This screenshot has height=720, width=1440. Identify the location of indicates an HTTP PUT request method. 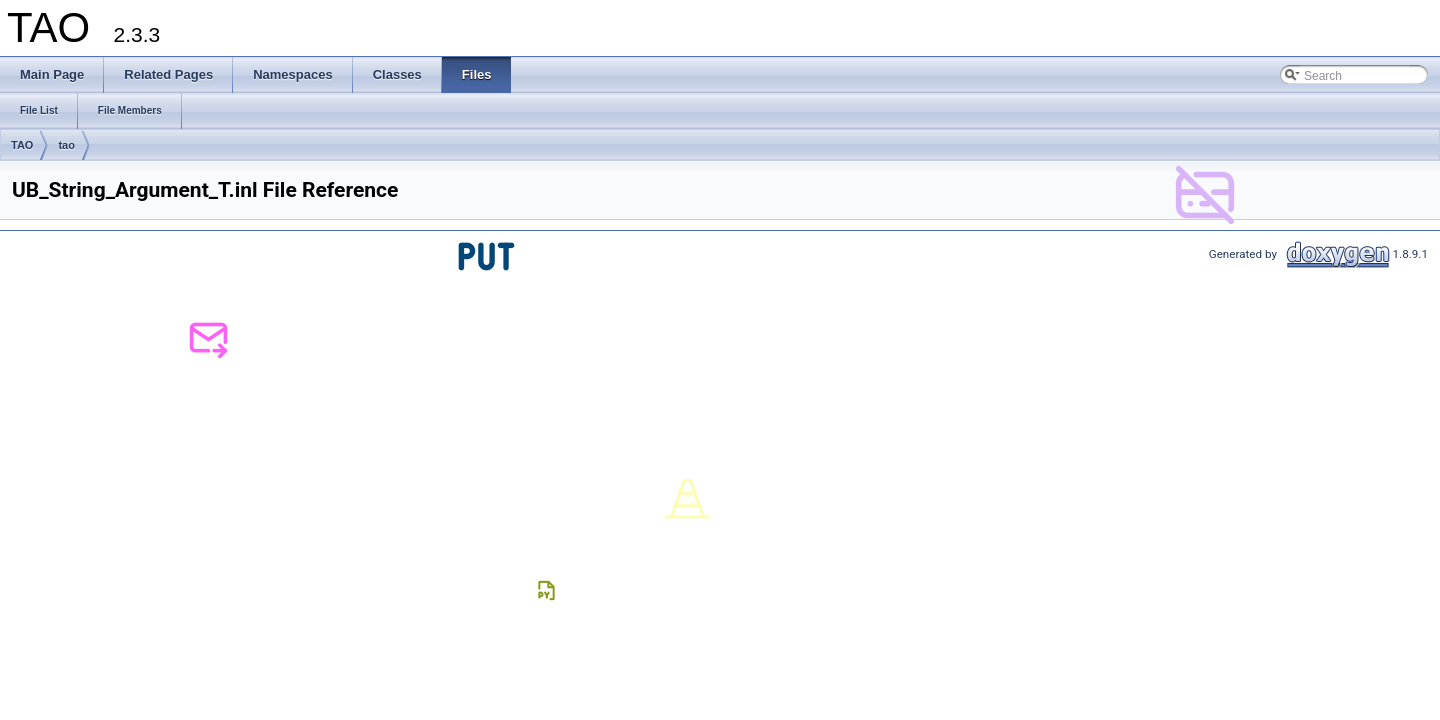
(486, 256).